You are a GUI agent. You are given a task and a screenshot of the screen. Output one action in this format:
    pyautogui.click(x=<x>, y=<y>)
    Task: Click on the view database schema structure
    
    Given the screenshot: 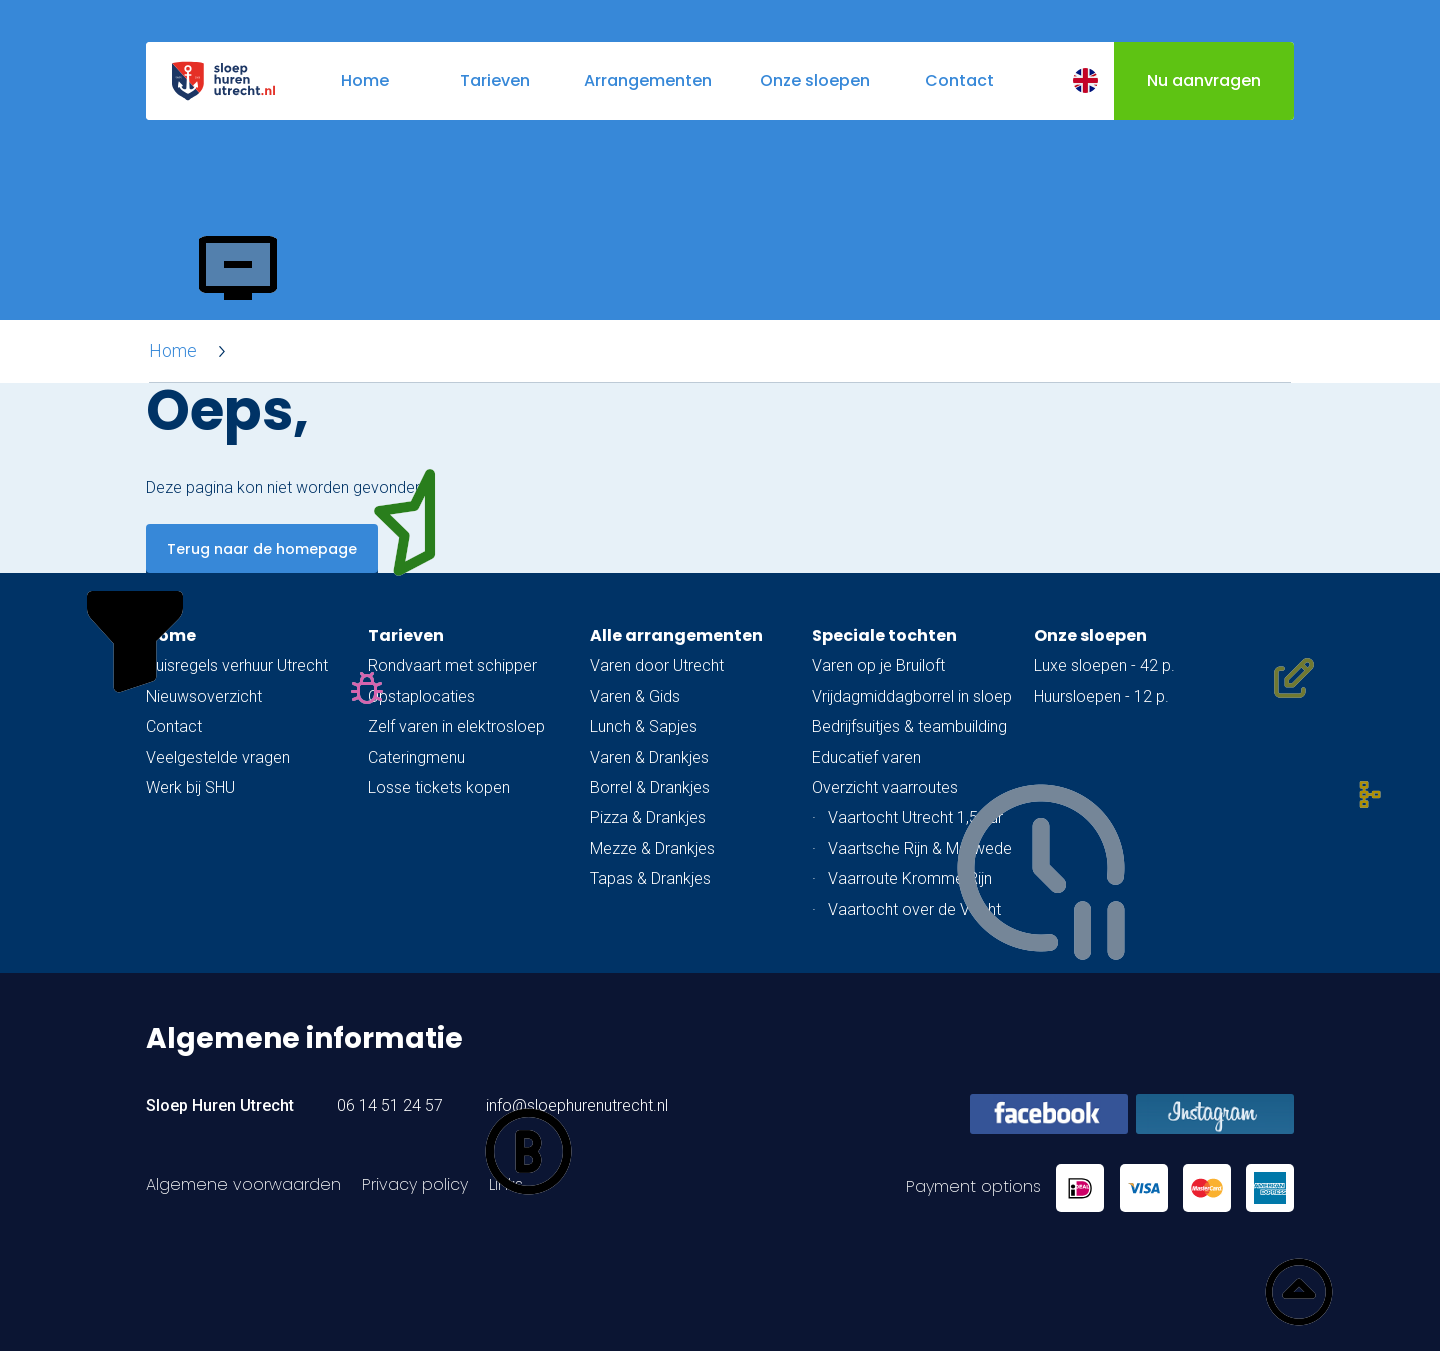 What is the action you would take?
    pyautogui.click(x=1369, y=794)
    